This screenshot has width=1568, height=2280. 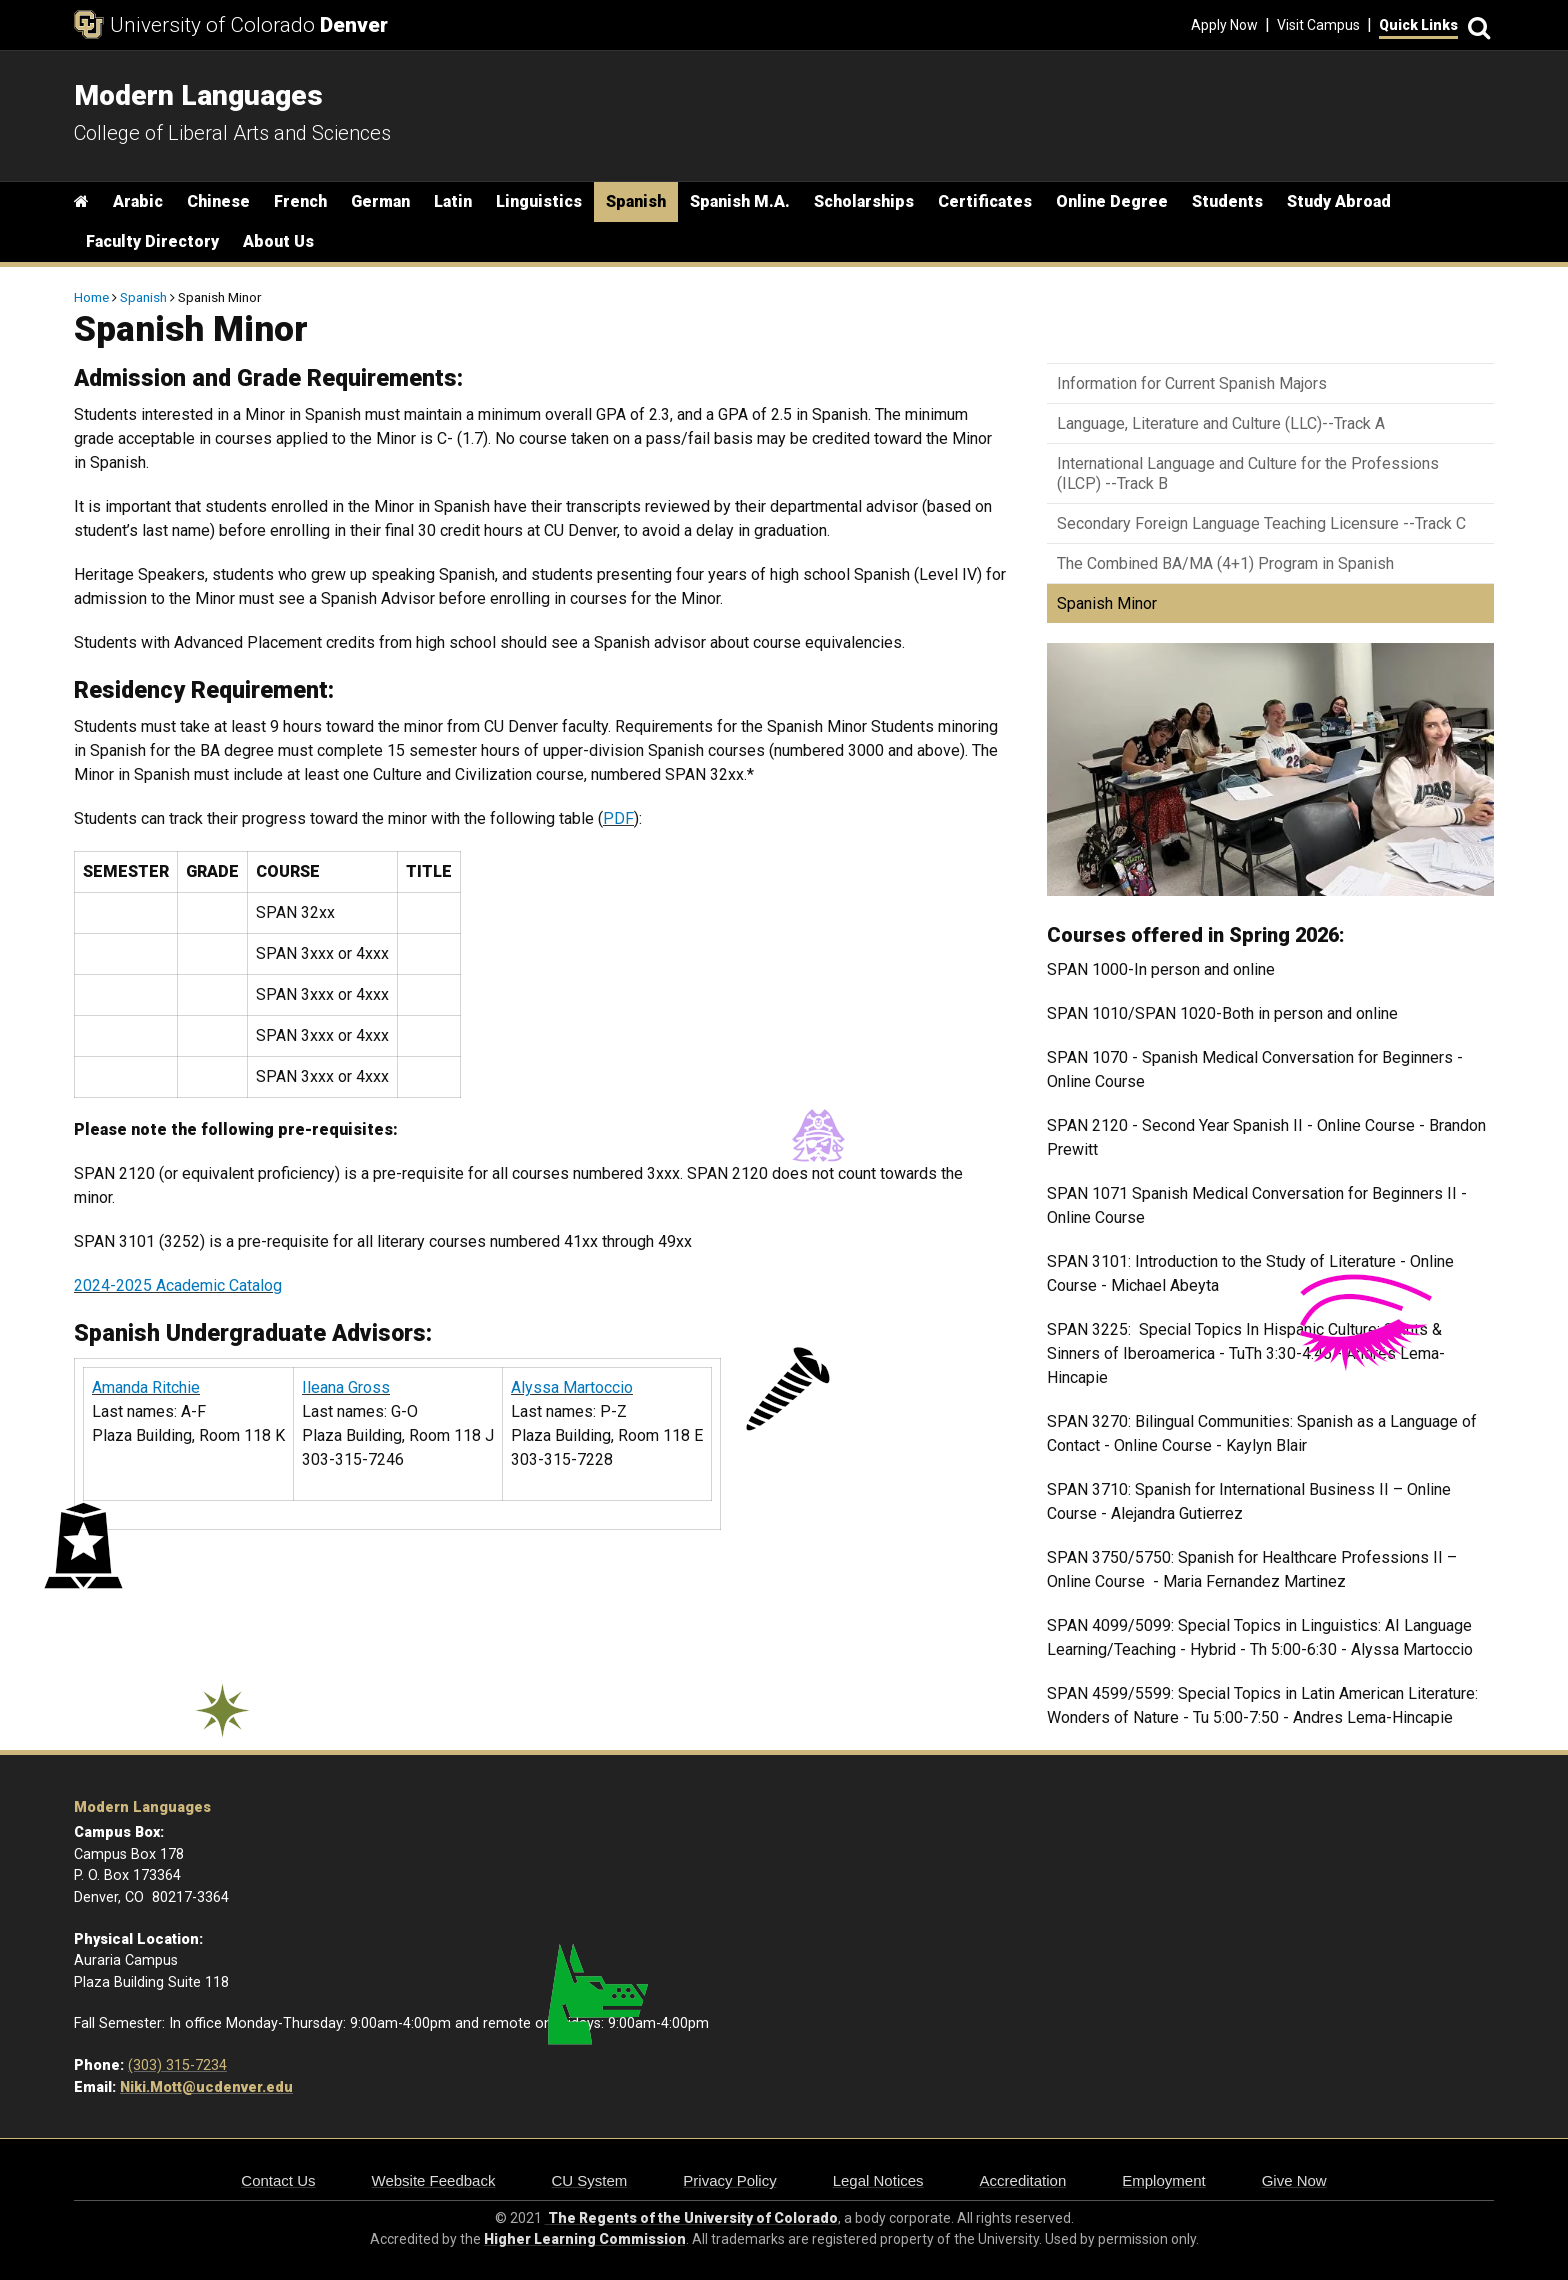 What do you see at coordinates (222, 1710) in the screenshot?
I see `navigate using compass or directional guide` at bounding box center [222, 1710].